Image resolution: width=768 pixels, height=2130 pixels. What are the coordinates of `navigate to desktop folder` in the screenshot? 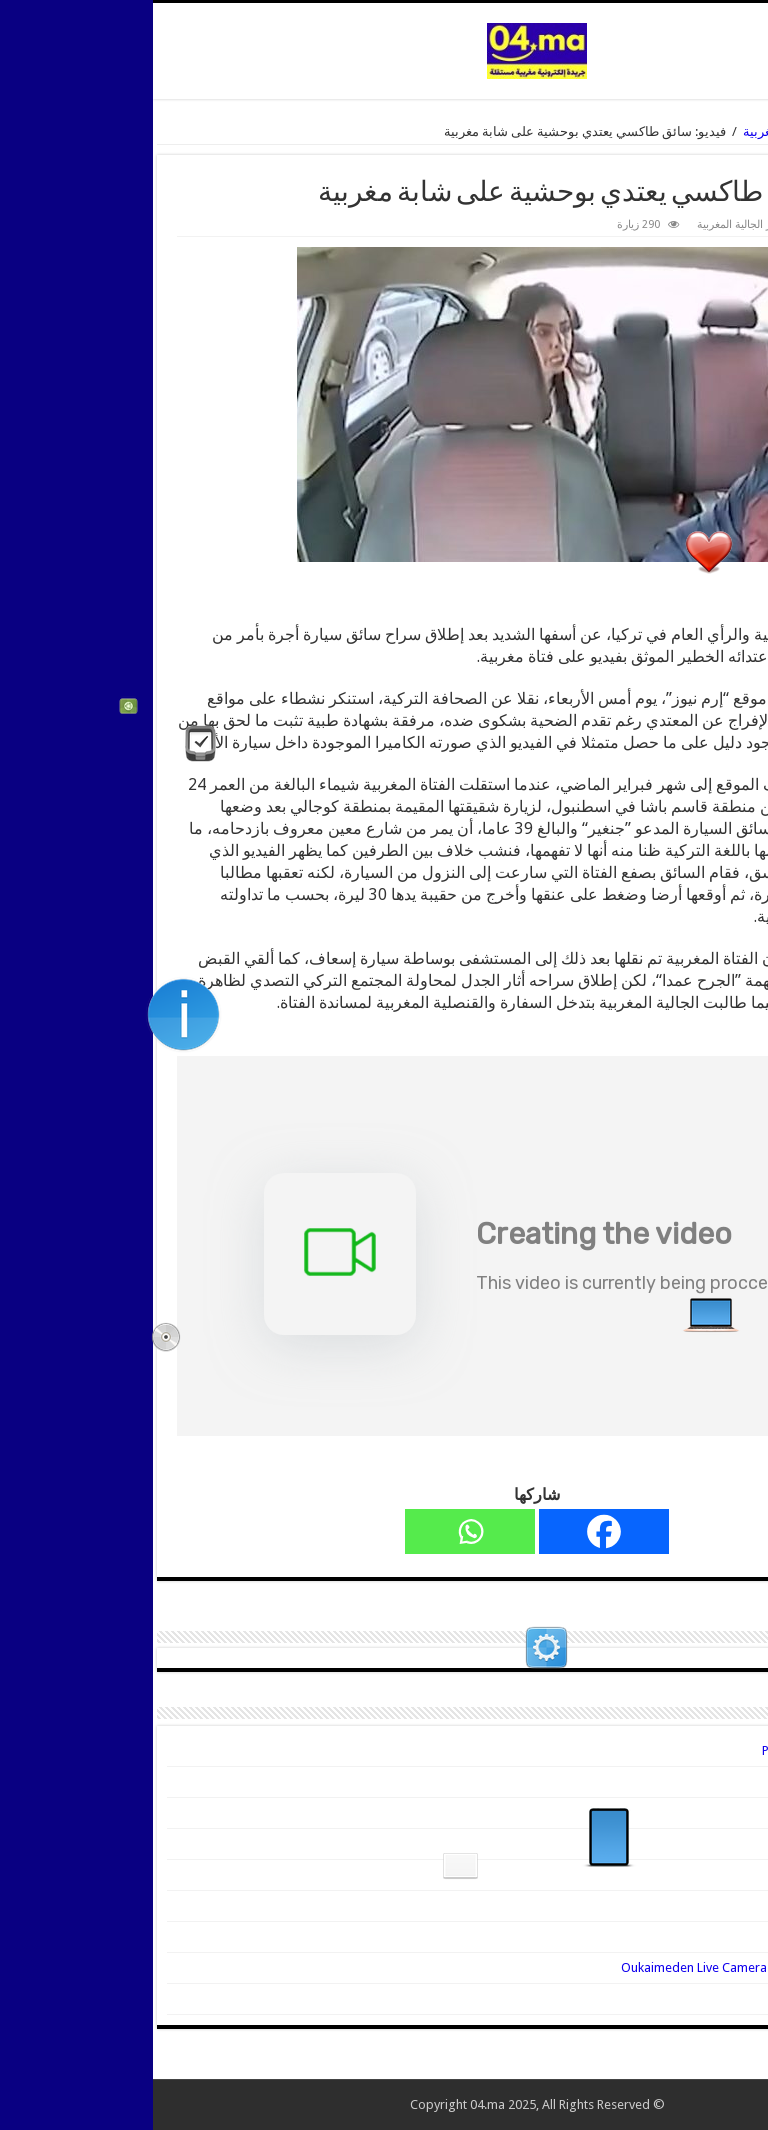 It's located at (128, 705).